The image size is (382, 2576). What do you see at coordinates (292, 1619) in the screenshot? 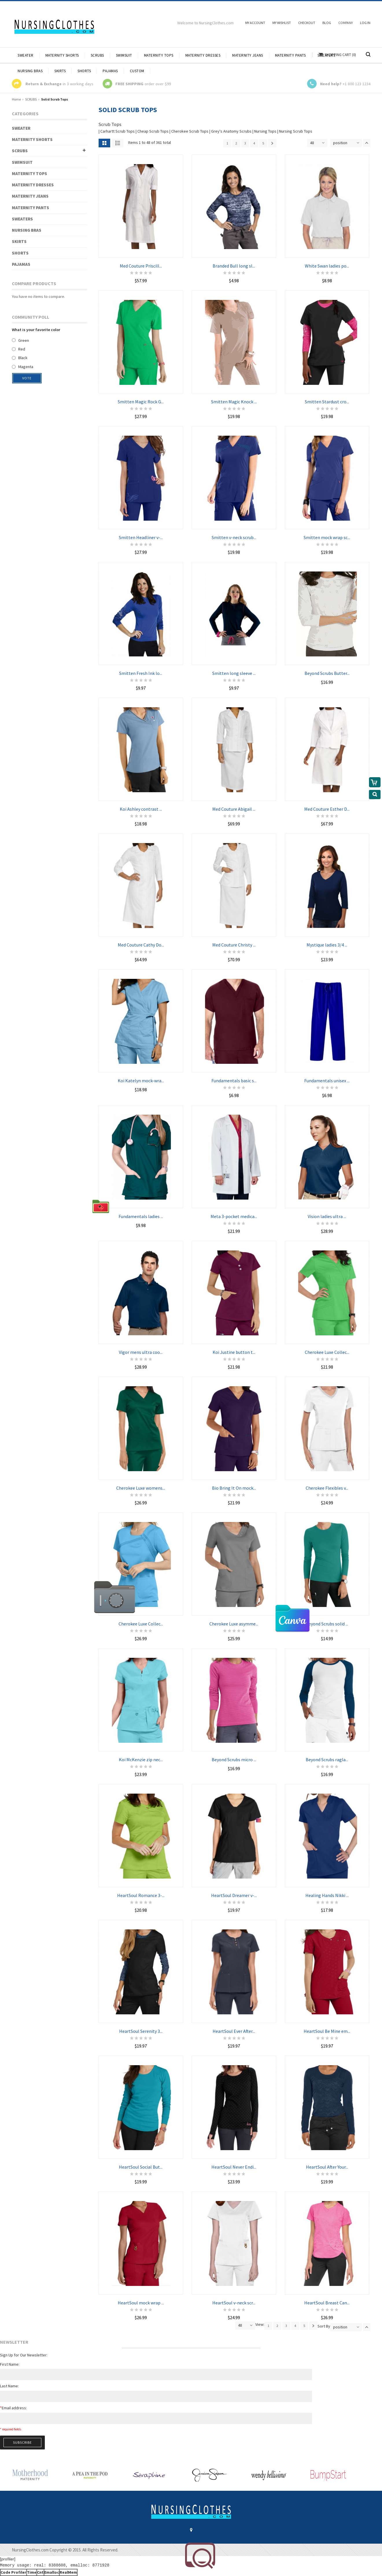
I see `open folder containing Canva project files` at bounding box center [292, 1619].